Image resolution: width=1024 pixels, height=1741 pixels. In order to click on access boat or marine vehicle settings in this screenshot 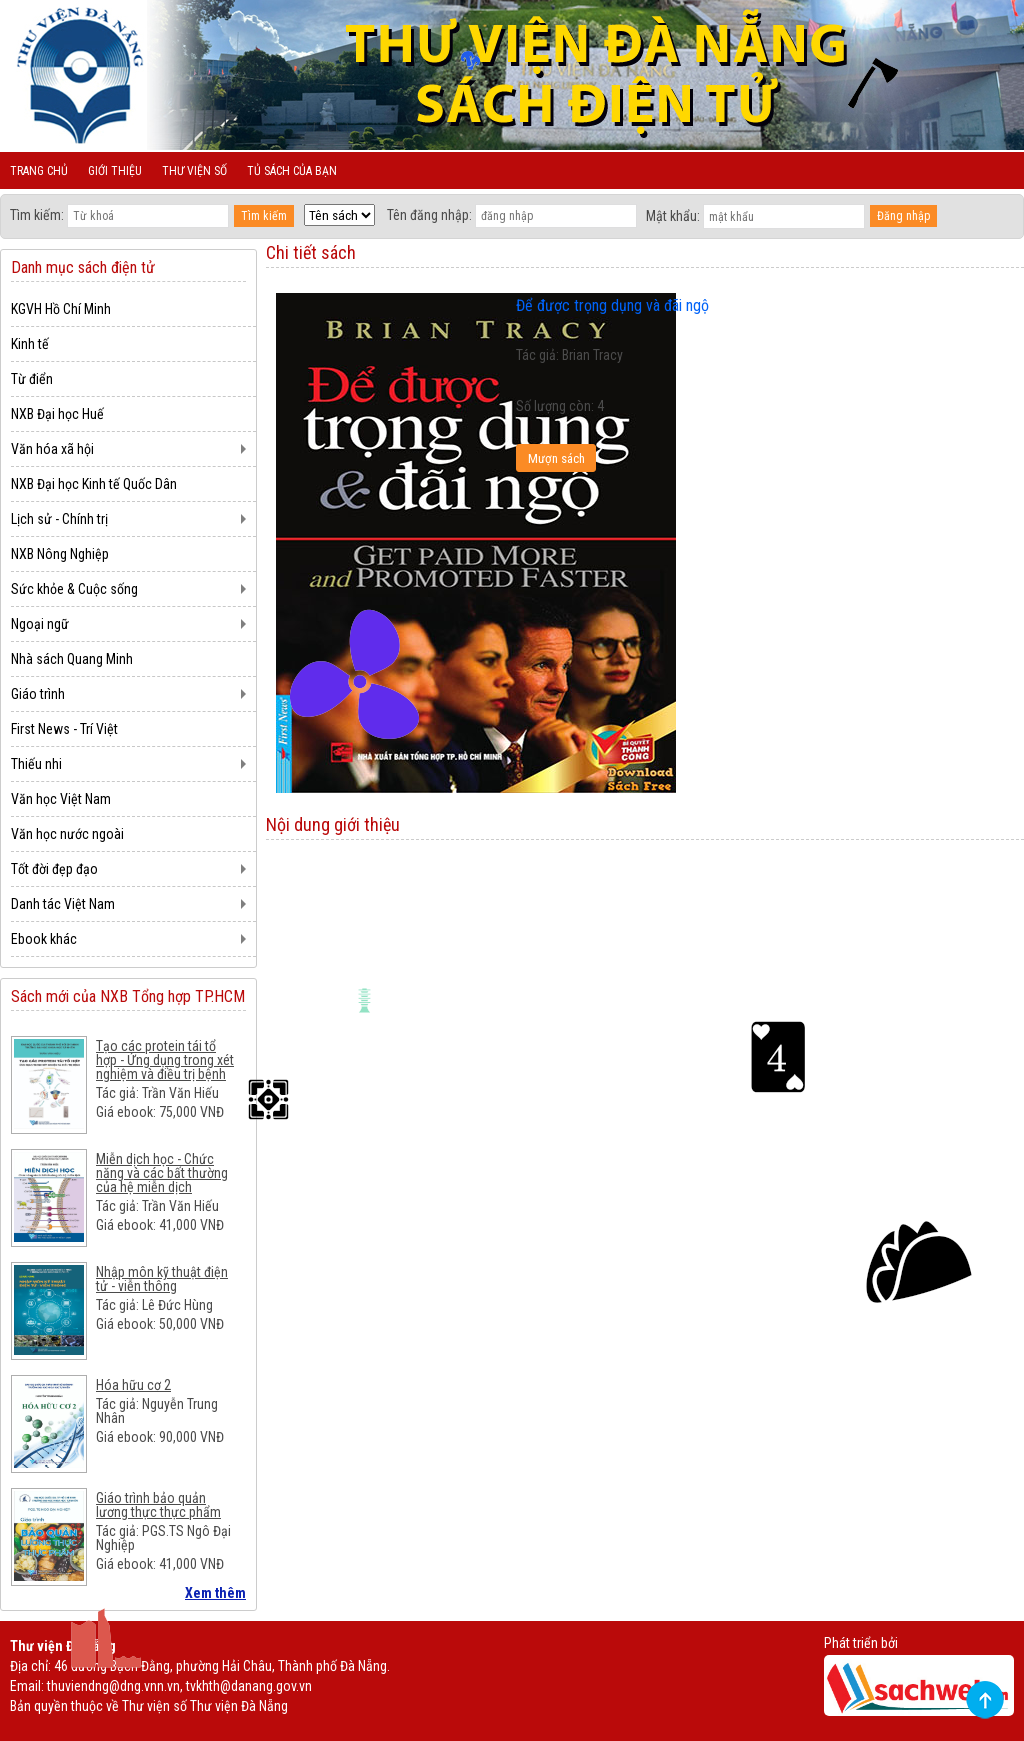, I will do `click(354, 674)`.